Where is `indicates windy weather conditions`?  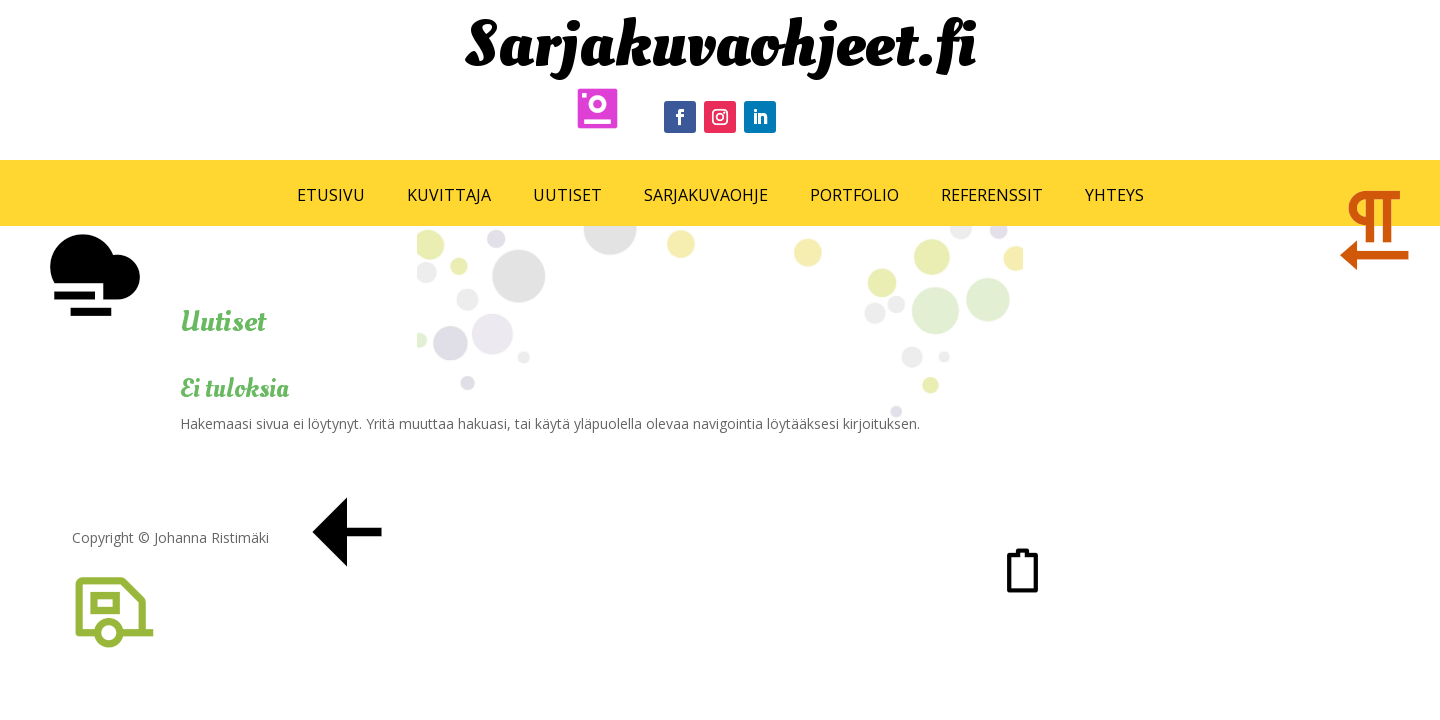
indicates windy weather conditions is located at coordinates (95, 271).